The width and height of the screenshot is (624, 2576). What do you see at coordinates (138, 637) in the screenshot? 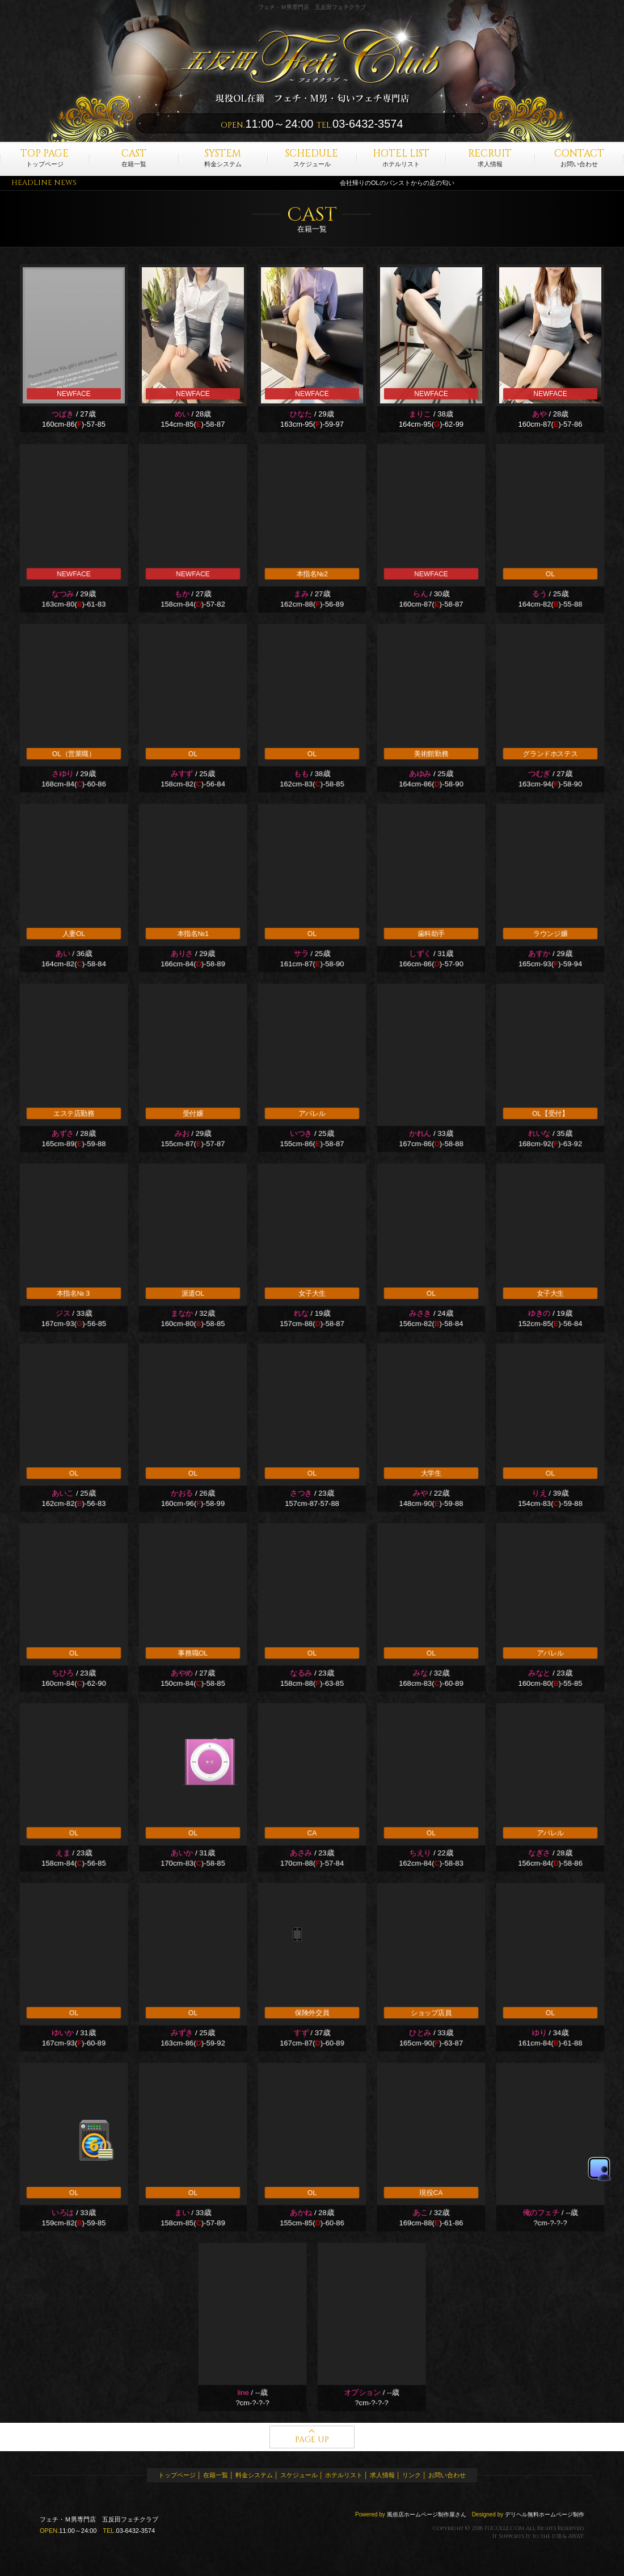
I see `bluetooth device or connection indicator` at bounding box center [138, 637].